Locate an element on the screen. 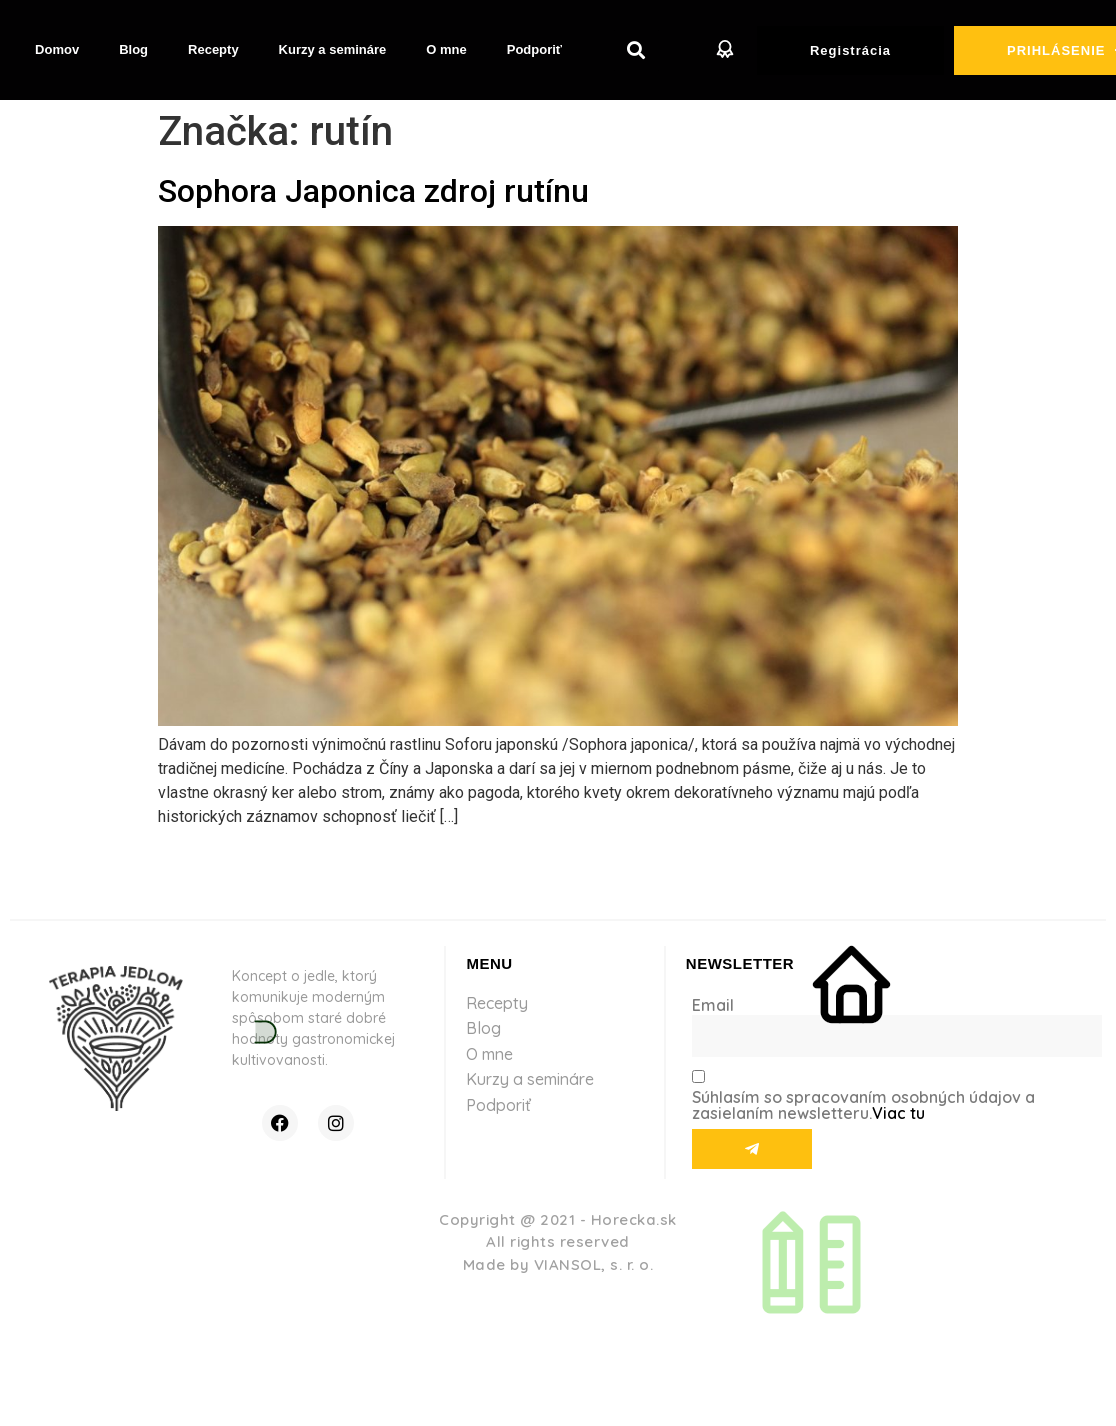  navigate to the home screen is located at coordinates (851, 984).